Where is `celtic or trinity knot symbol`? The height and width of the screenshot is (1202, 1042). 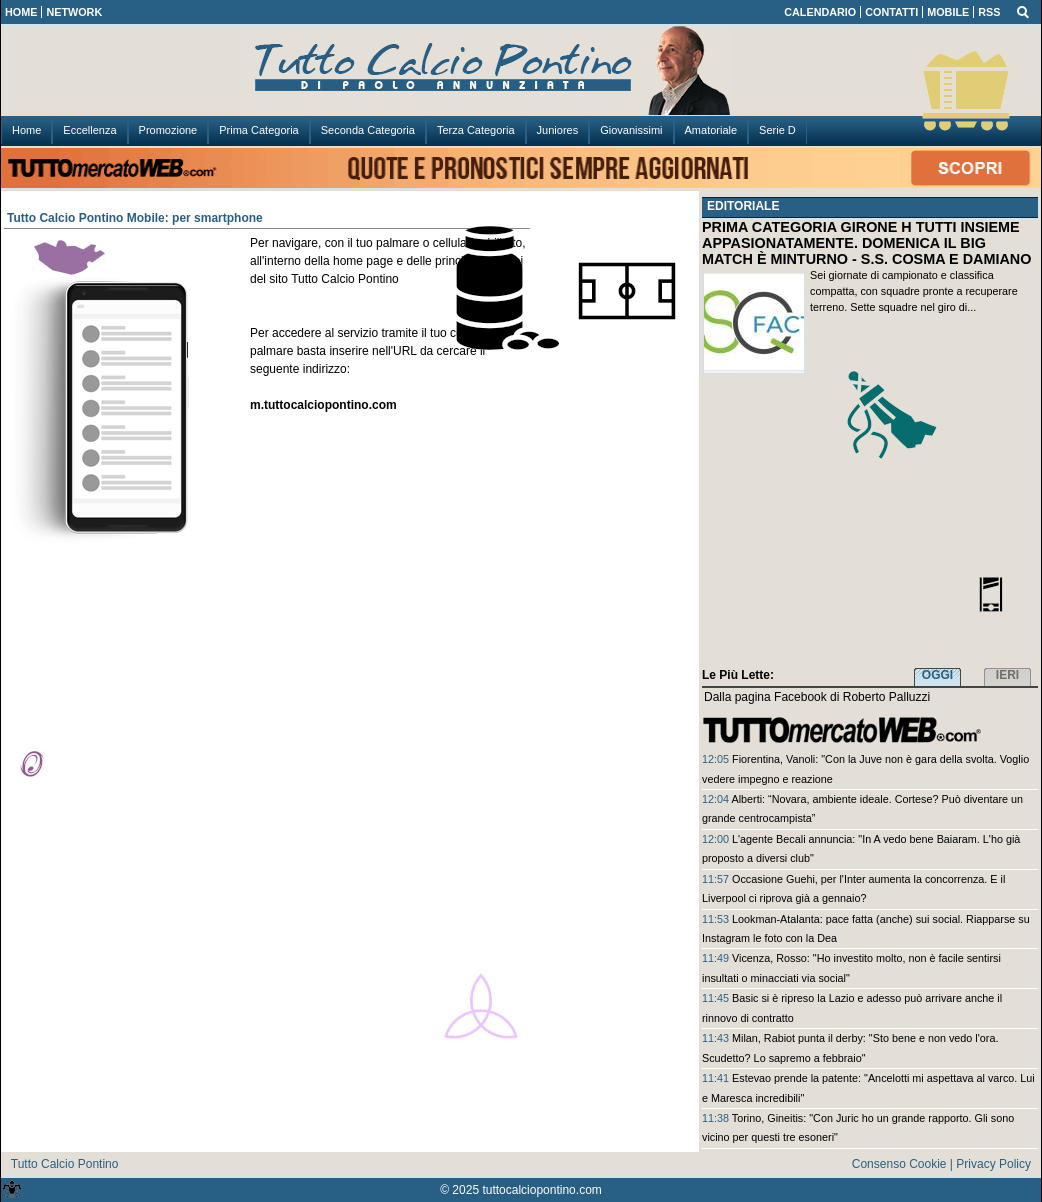 celtic or trinity knot symbol is located at coordinates (481, 1006).